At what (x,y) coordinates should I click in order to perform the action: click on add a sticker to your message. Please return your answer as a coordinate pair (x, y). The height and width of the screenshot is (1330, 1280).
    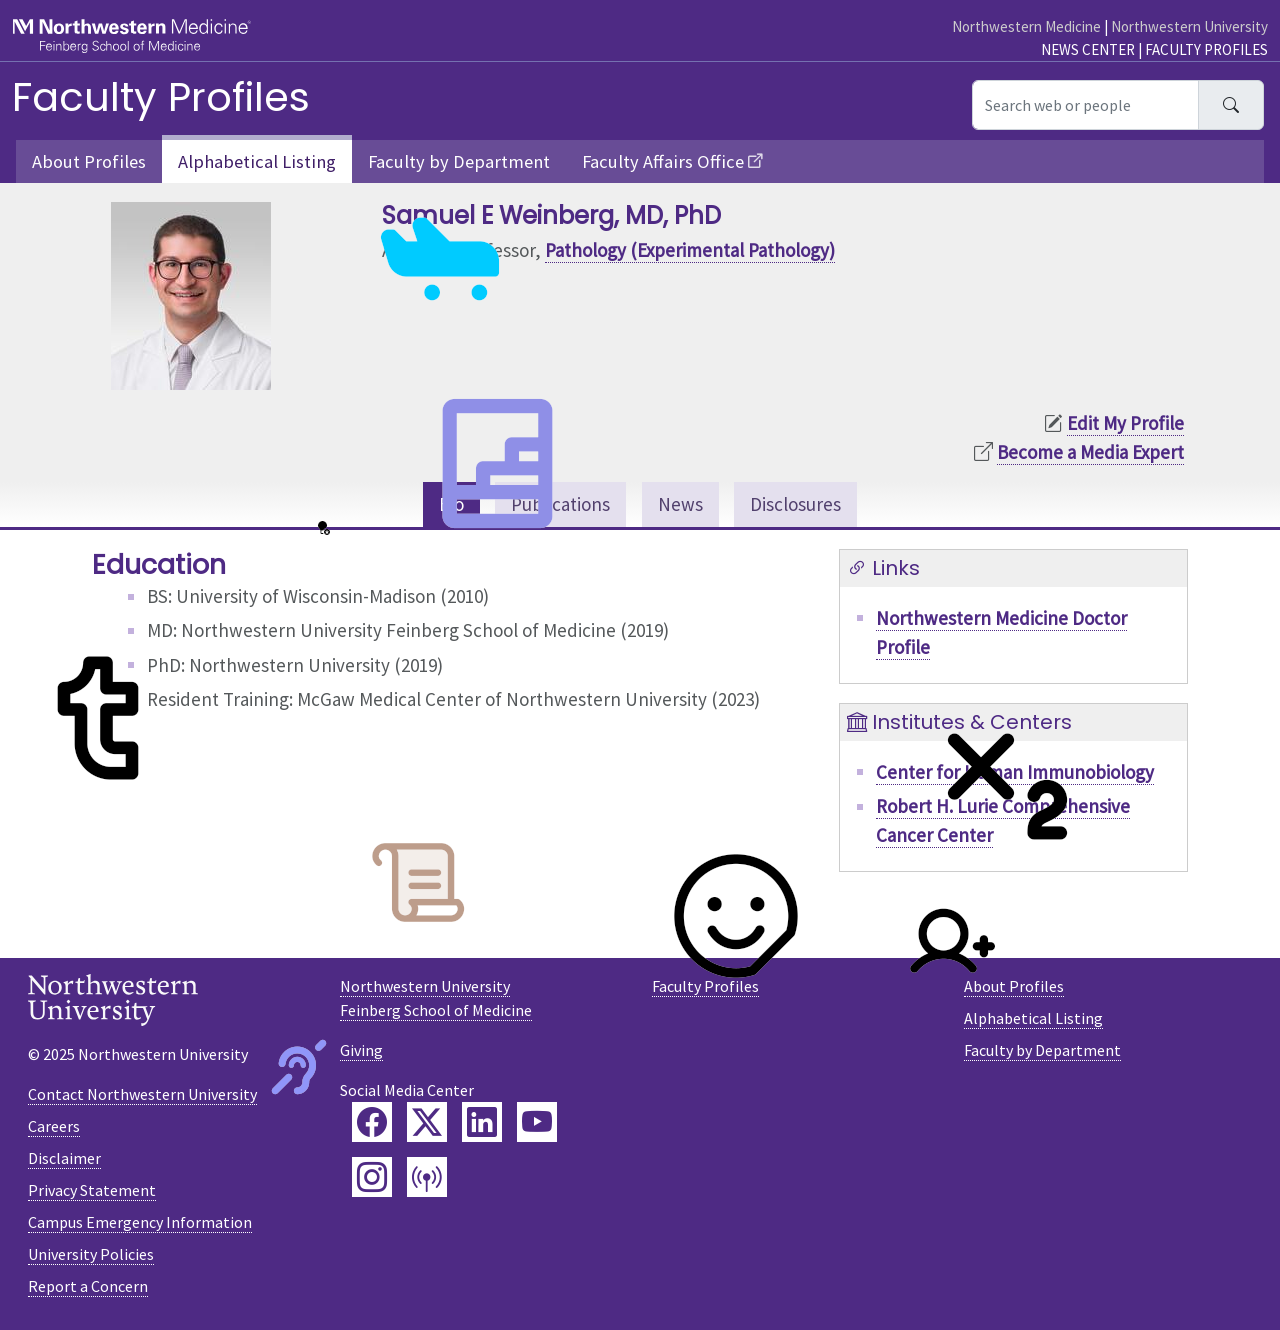
    Looking at the image, I should click on (736, 916).